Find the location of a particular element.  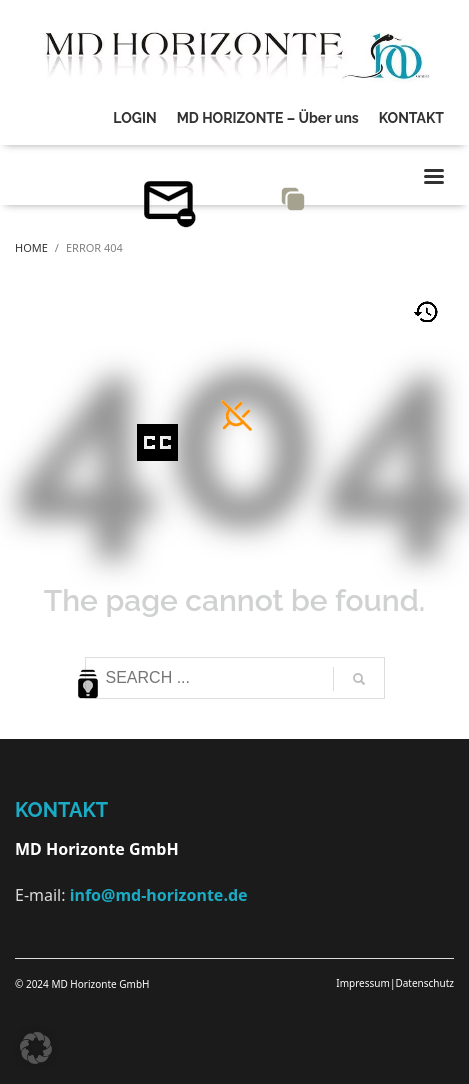

indicates device is unplugged or disconnected is located at coordinates (236, 415).